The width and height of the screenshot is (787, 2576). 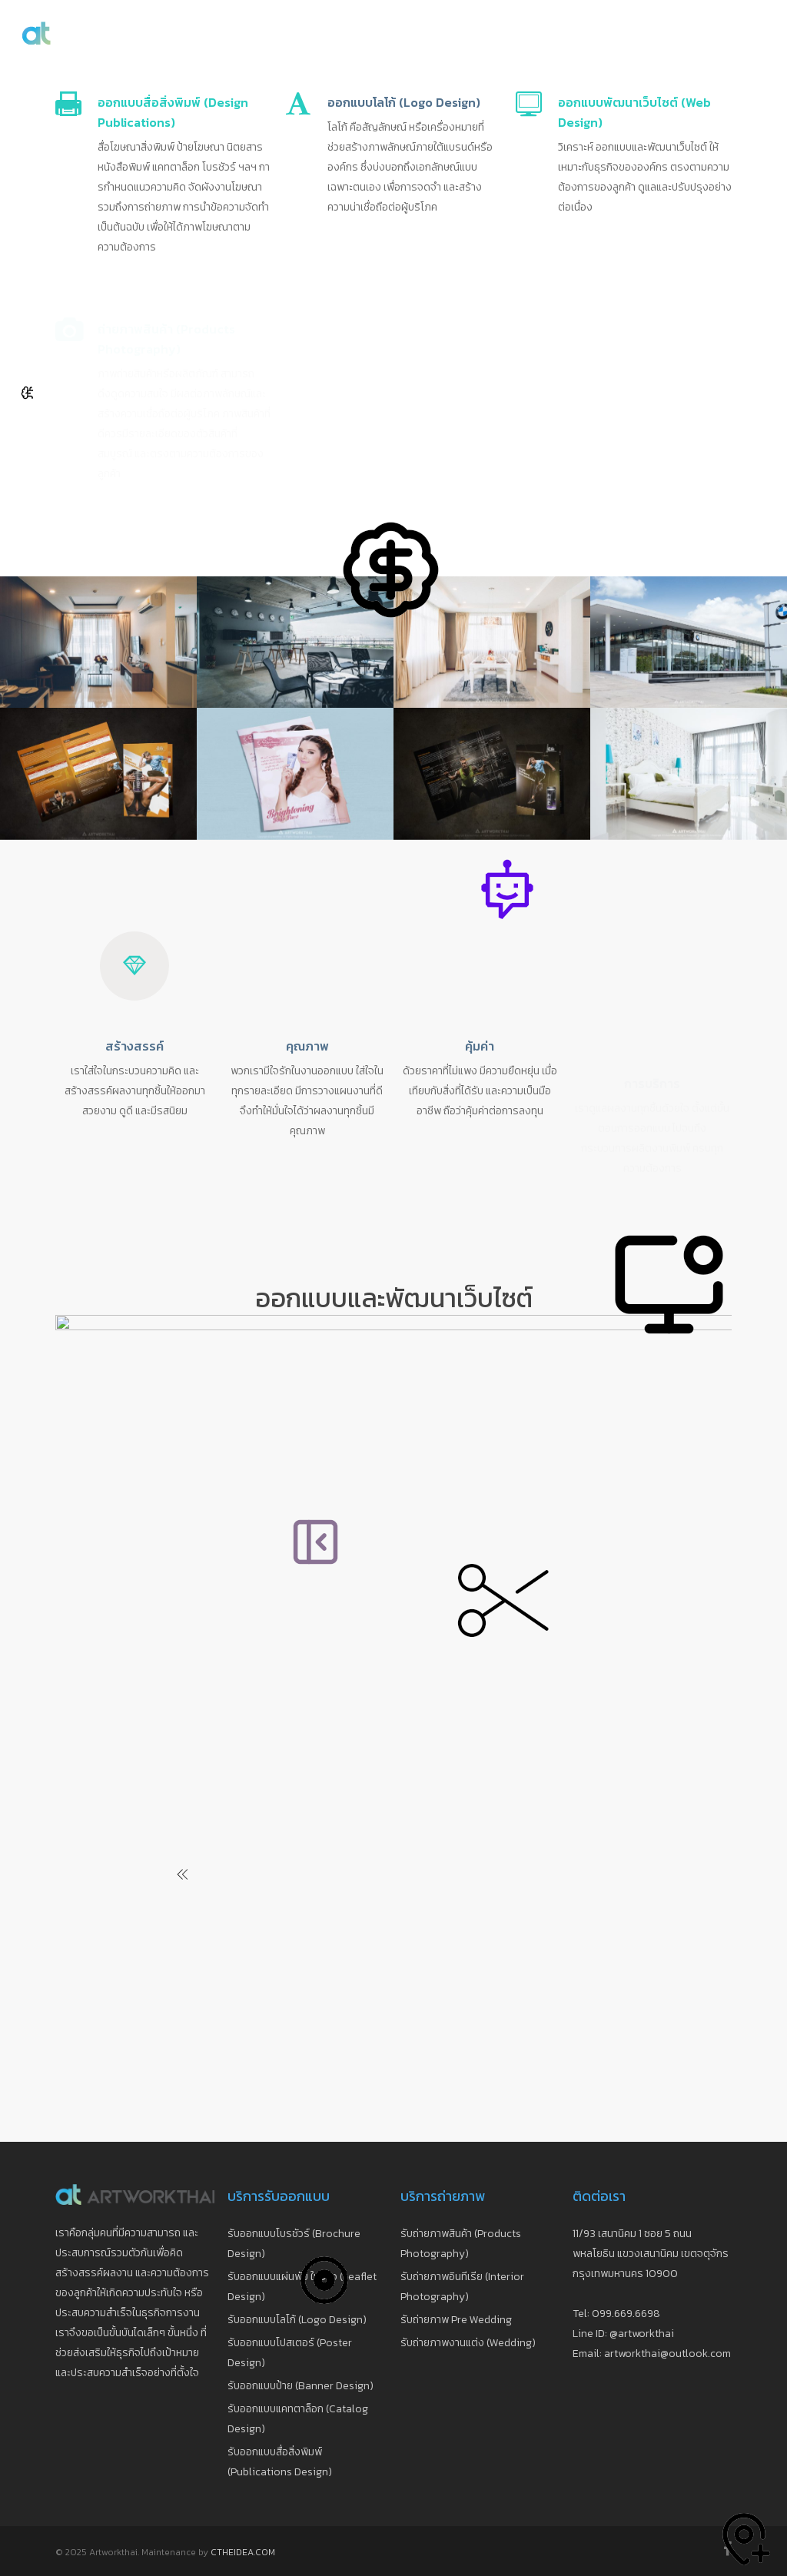 I want to click on access AI or machine learning features, so click(x=28, y=393).